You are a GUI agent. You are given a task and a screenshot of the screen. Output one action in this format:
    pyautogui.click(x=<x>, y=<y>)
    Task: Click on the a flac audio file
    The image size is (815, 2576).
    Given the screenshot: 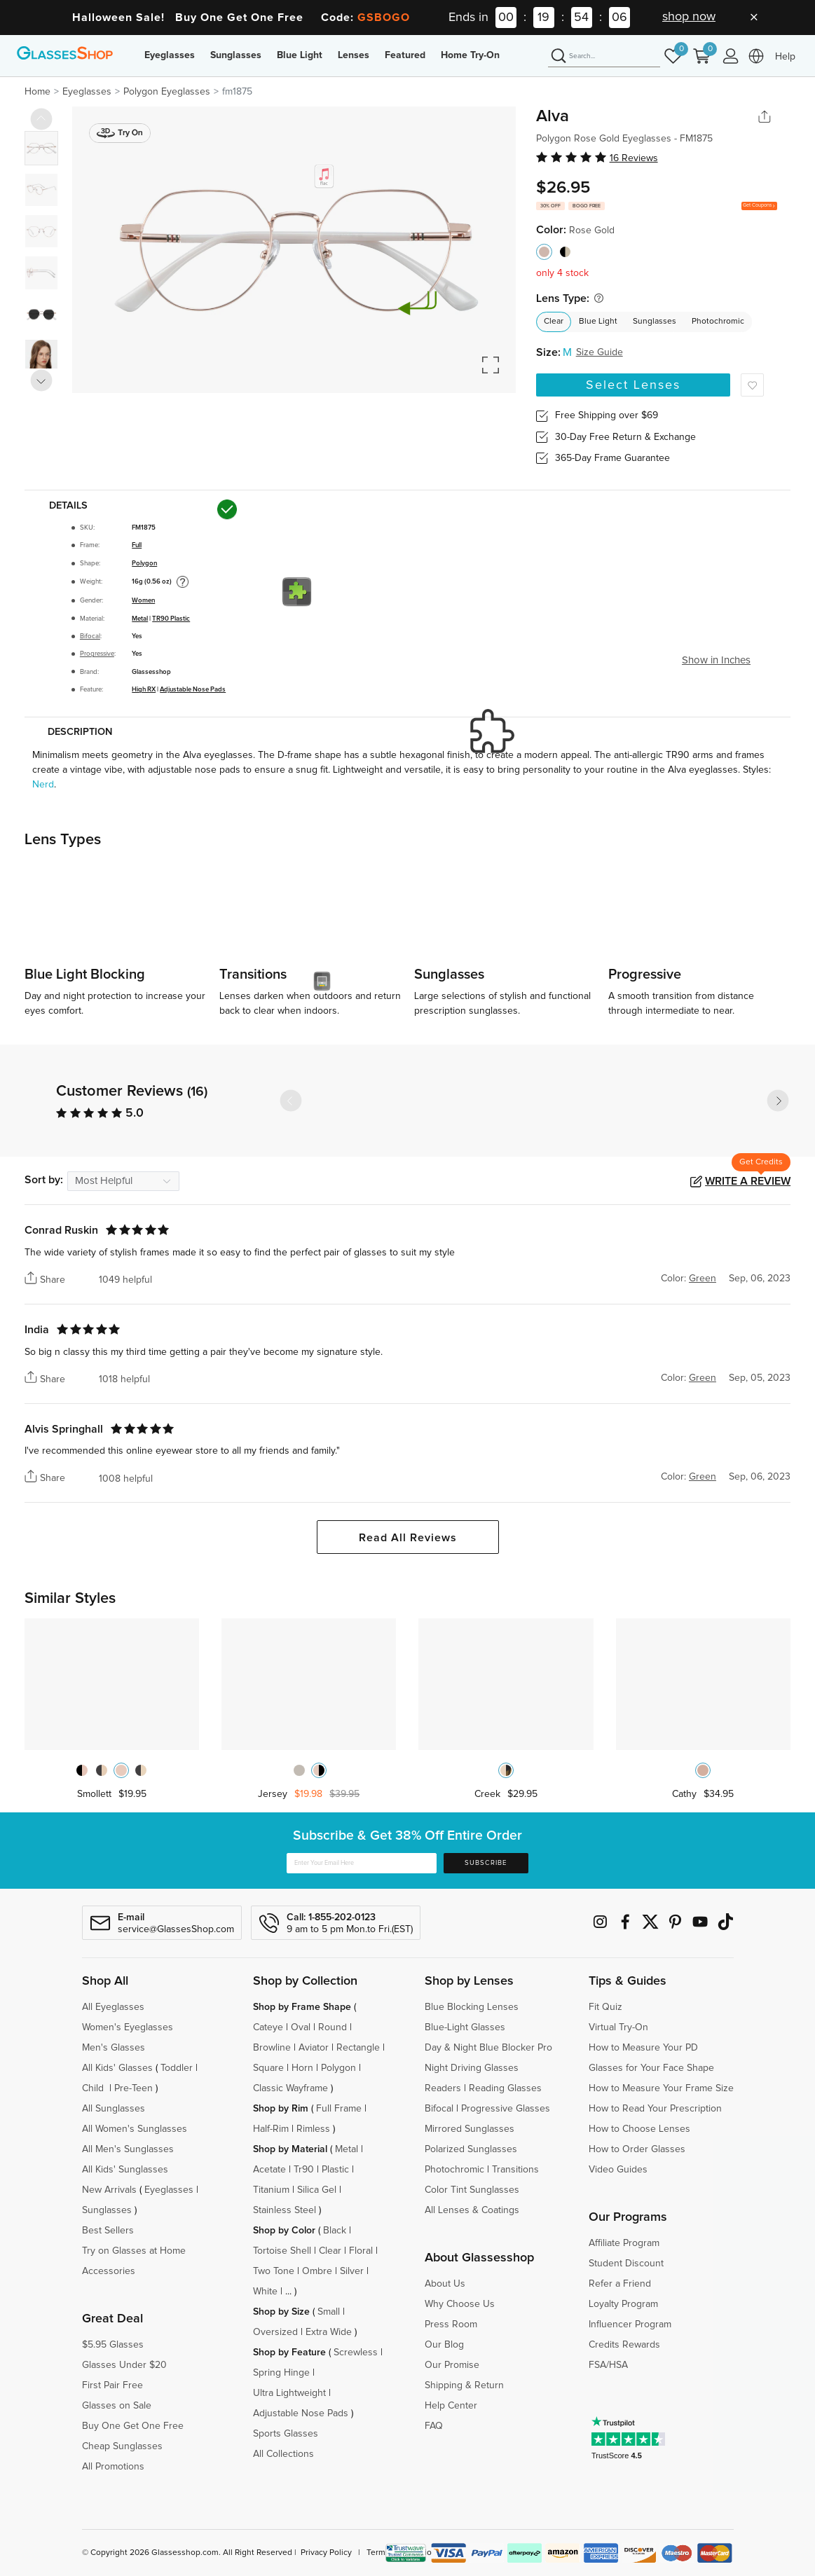 What is the action you would take?
    pyautogui.click(x=324, y=176)
    